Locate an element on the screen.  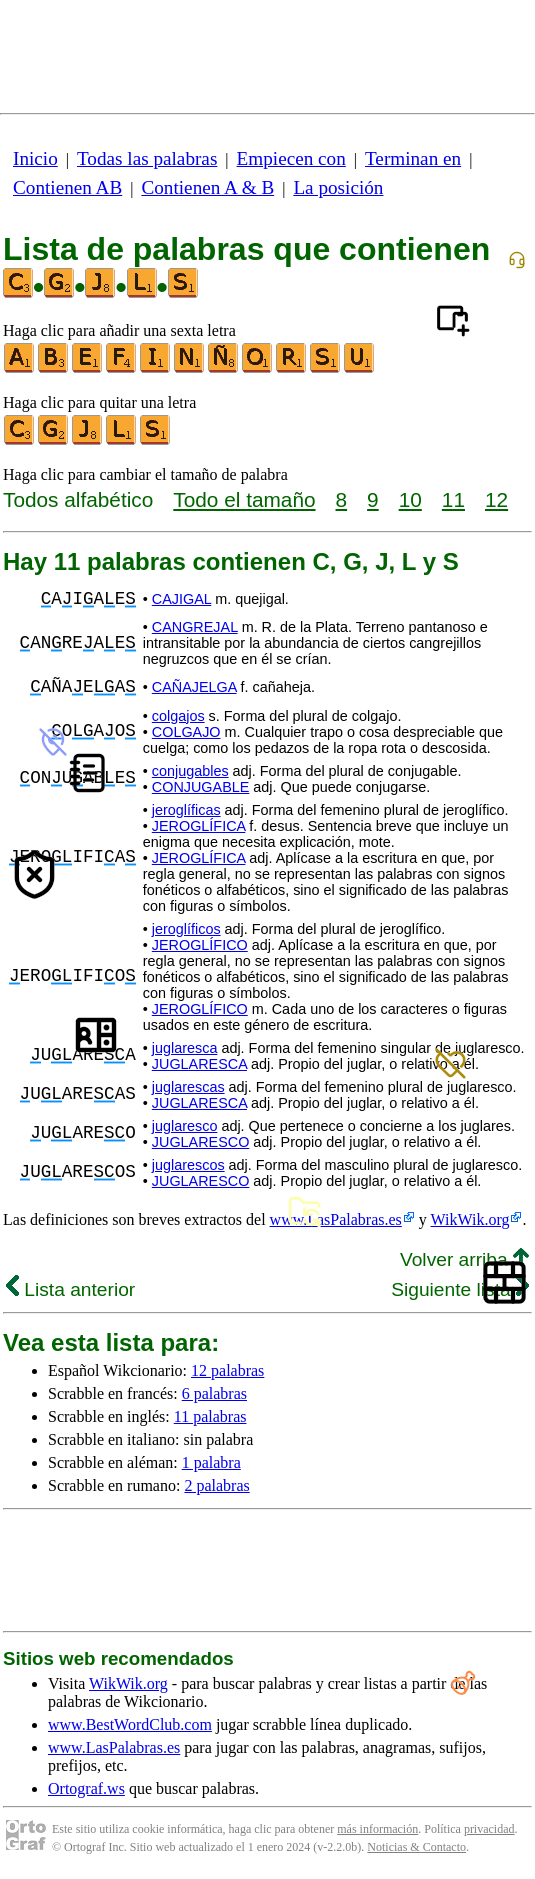
add a new device to your account is located at coordinates (452, 319).